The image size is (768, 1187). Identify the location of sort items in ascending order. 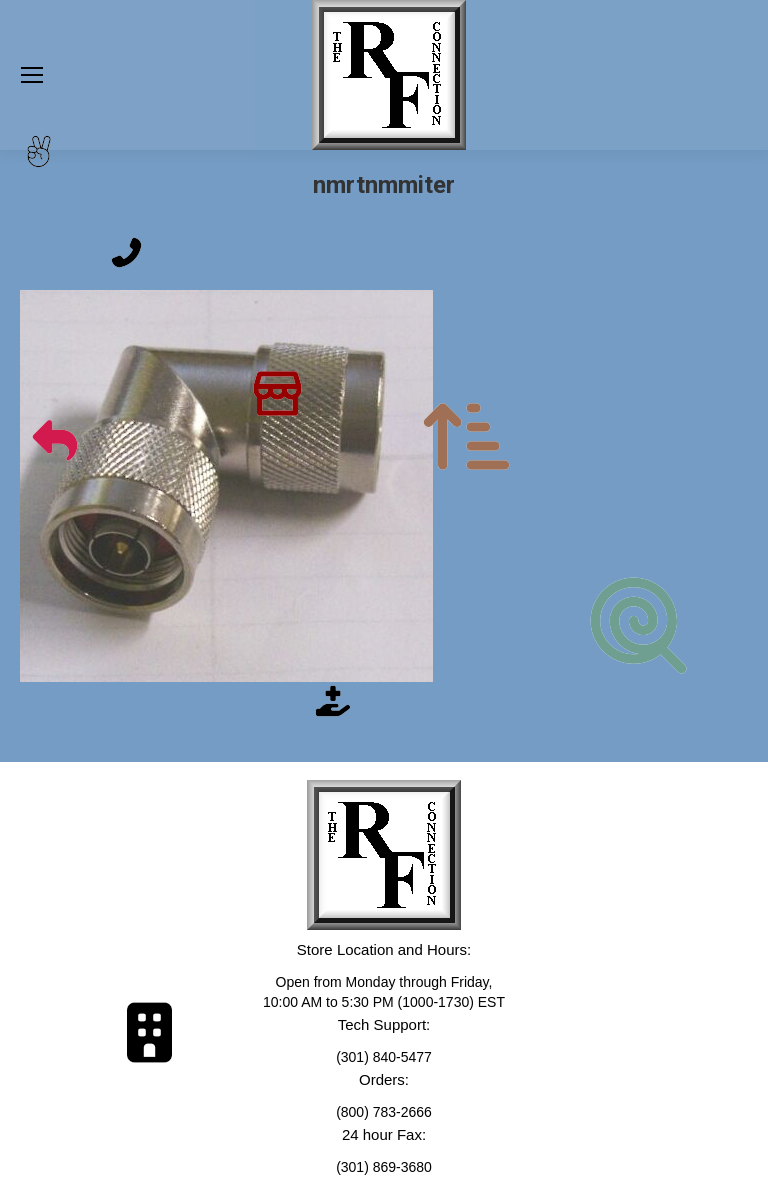
(466, 436).